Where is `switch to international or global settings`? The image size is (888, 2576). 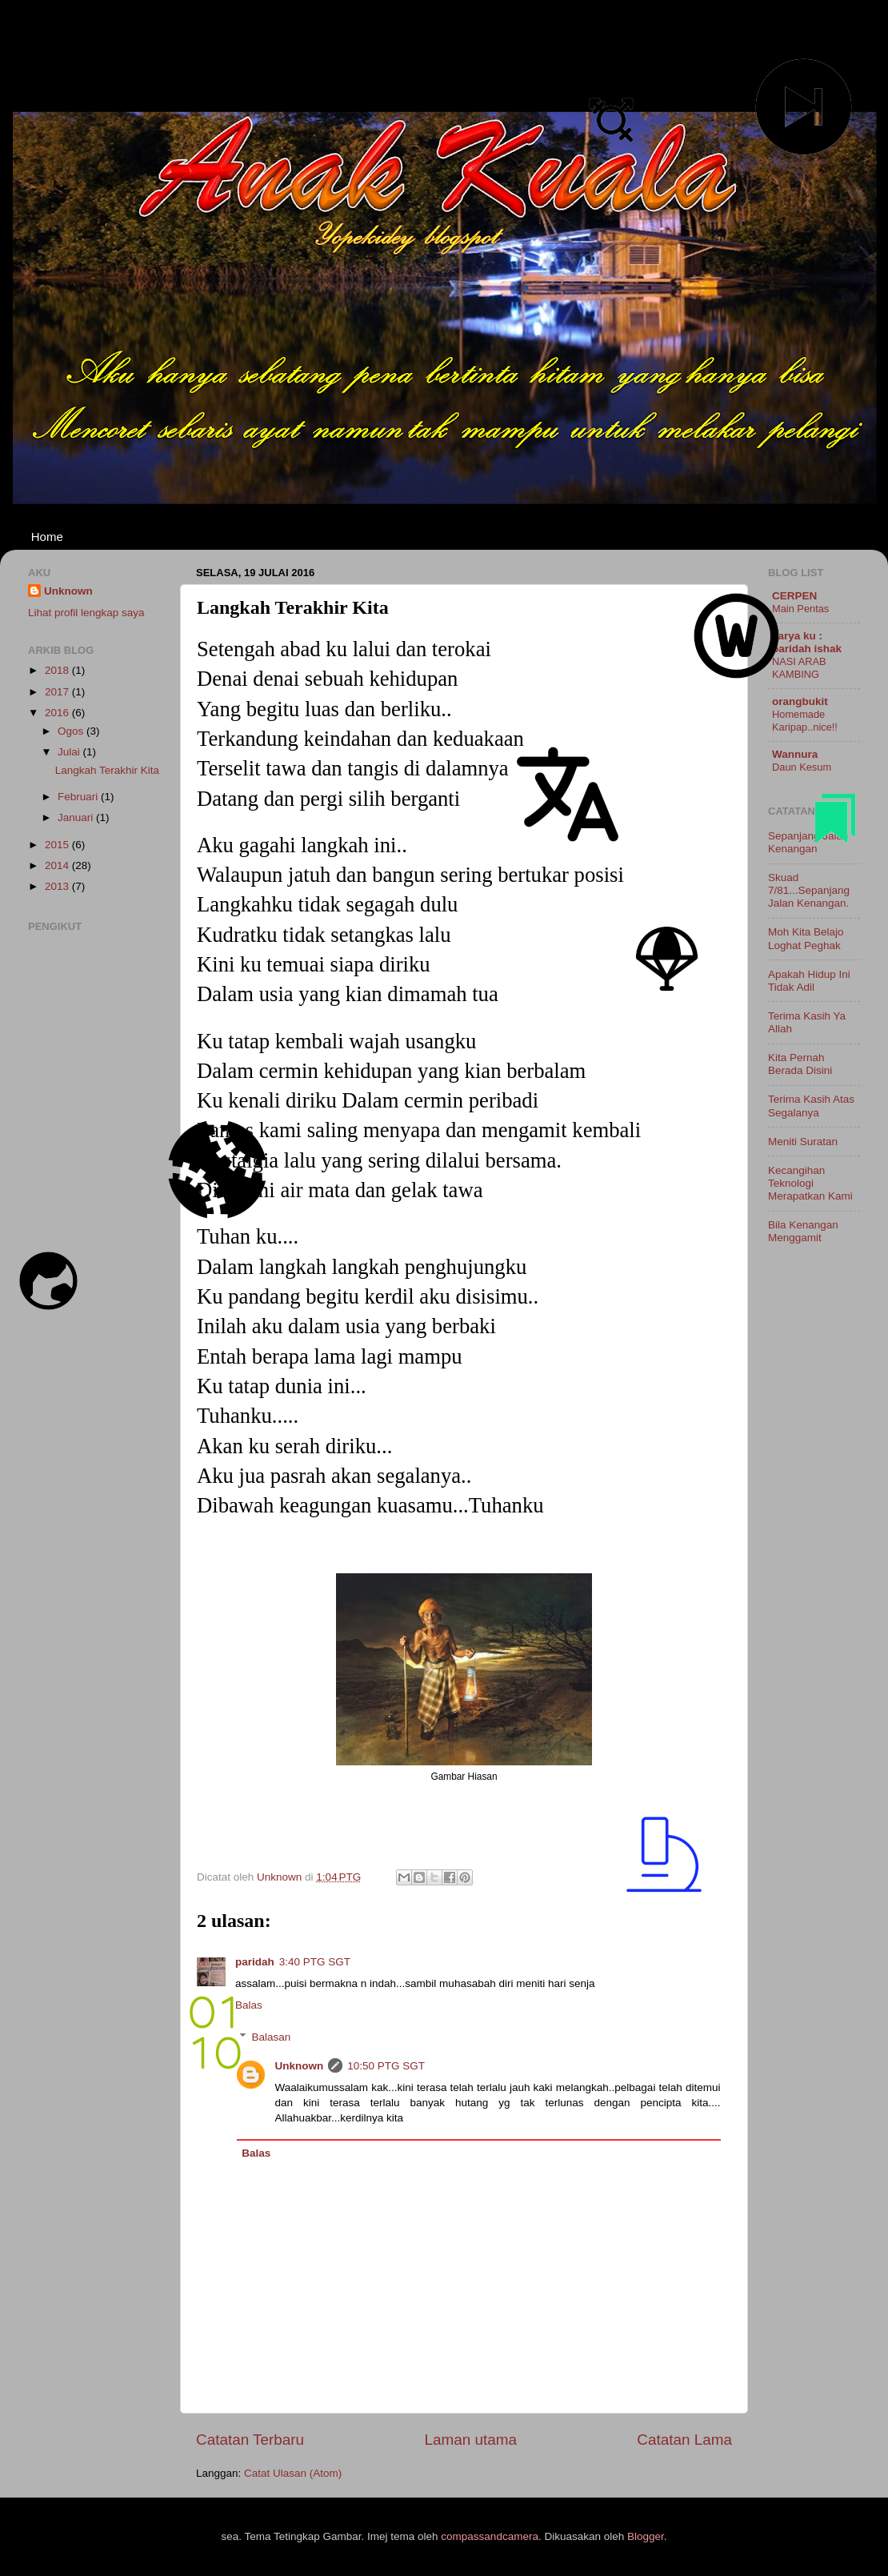
switch to international or global settings is located at coordinates (48, 1280).